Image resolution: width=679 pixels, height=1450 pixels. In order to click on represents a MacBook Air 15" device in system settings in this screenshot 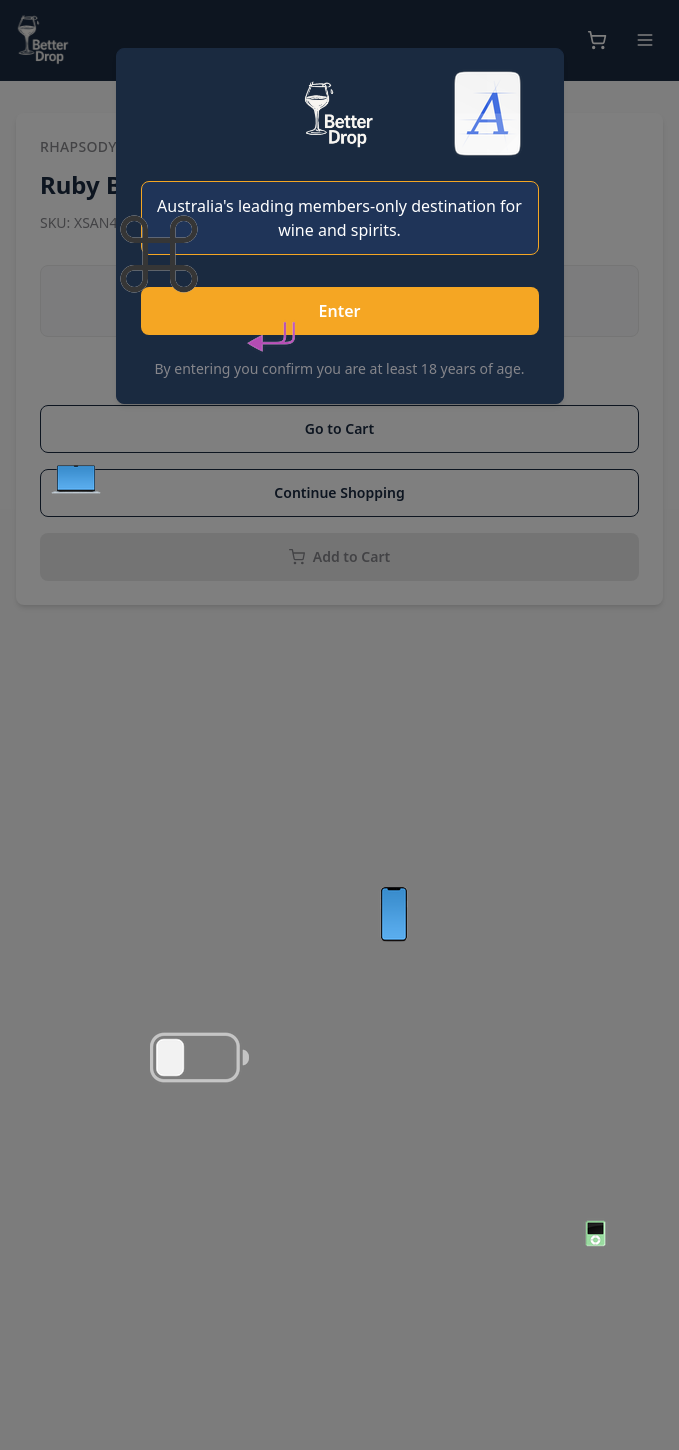, I will do `click(76, 477)`.